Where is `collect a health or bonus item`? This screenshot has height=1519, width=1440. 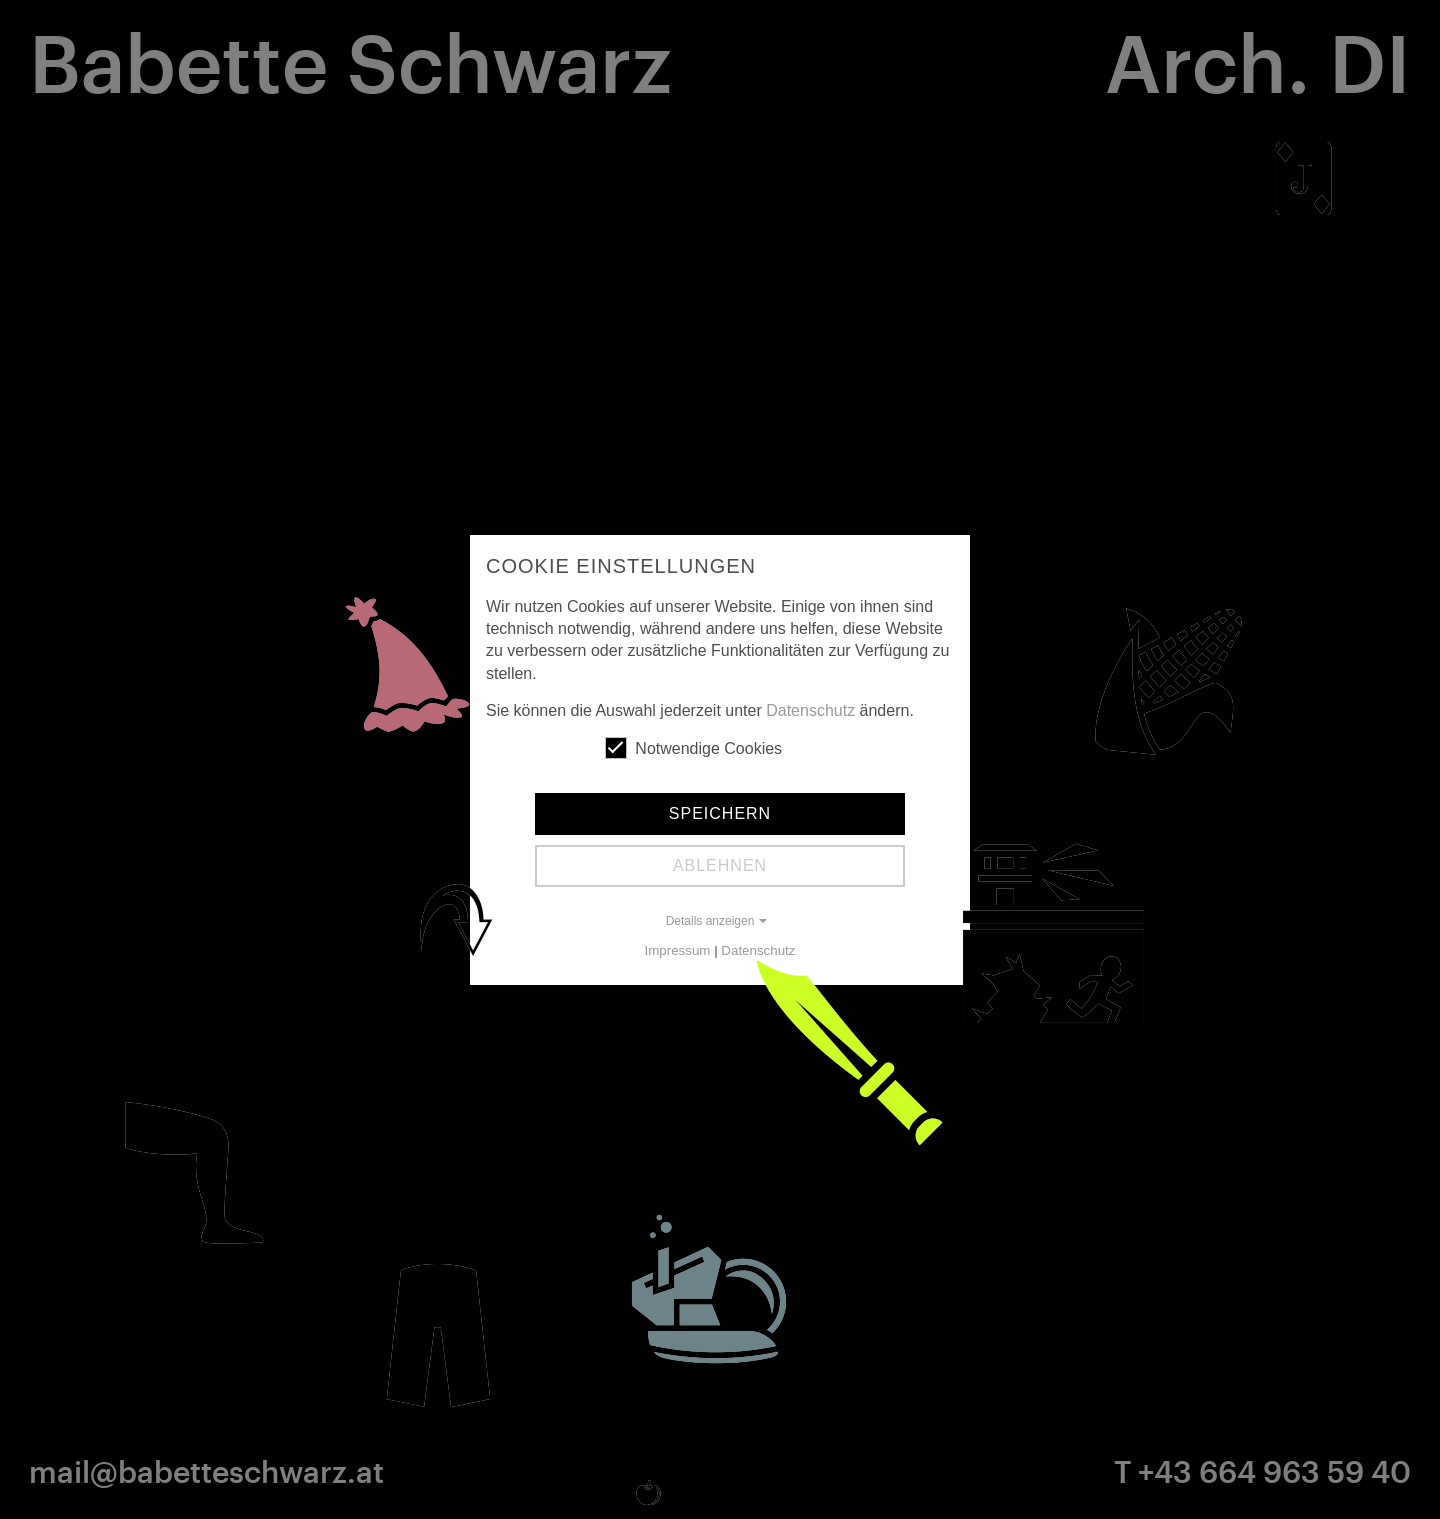 collect a health or bonus item is located at coordinates (648, 1492).